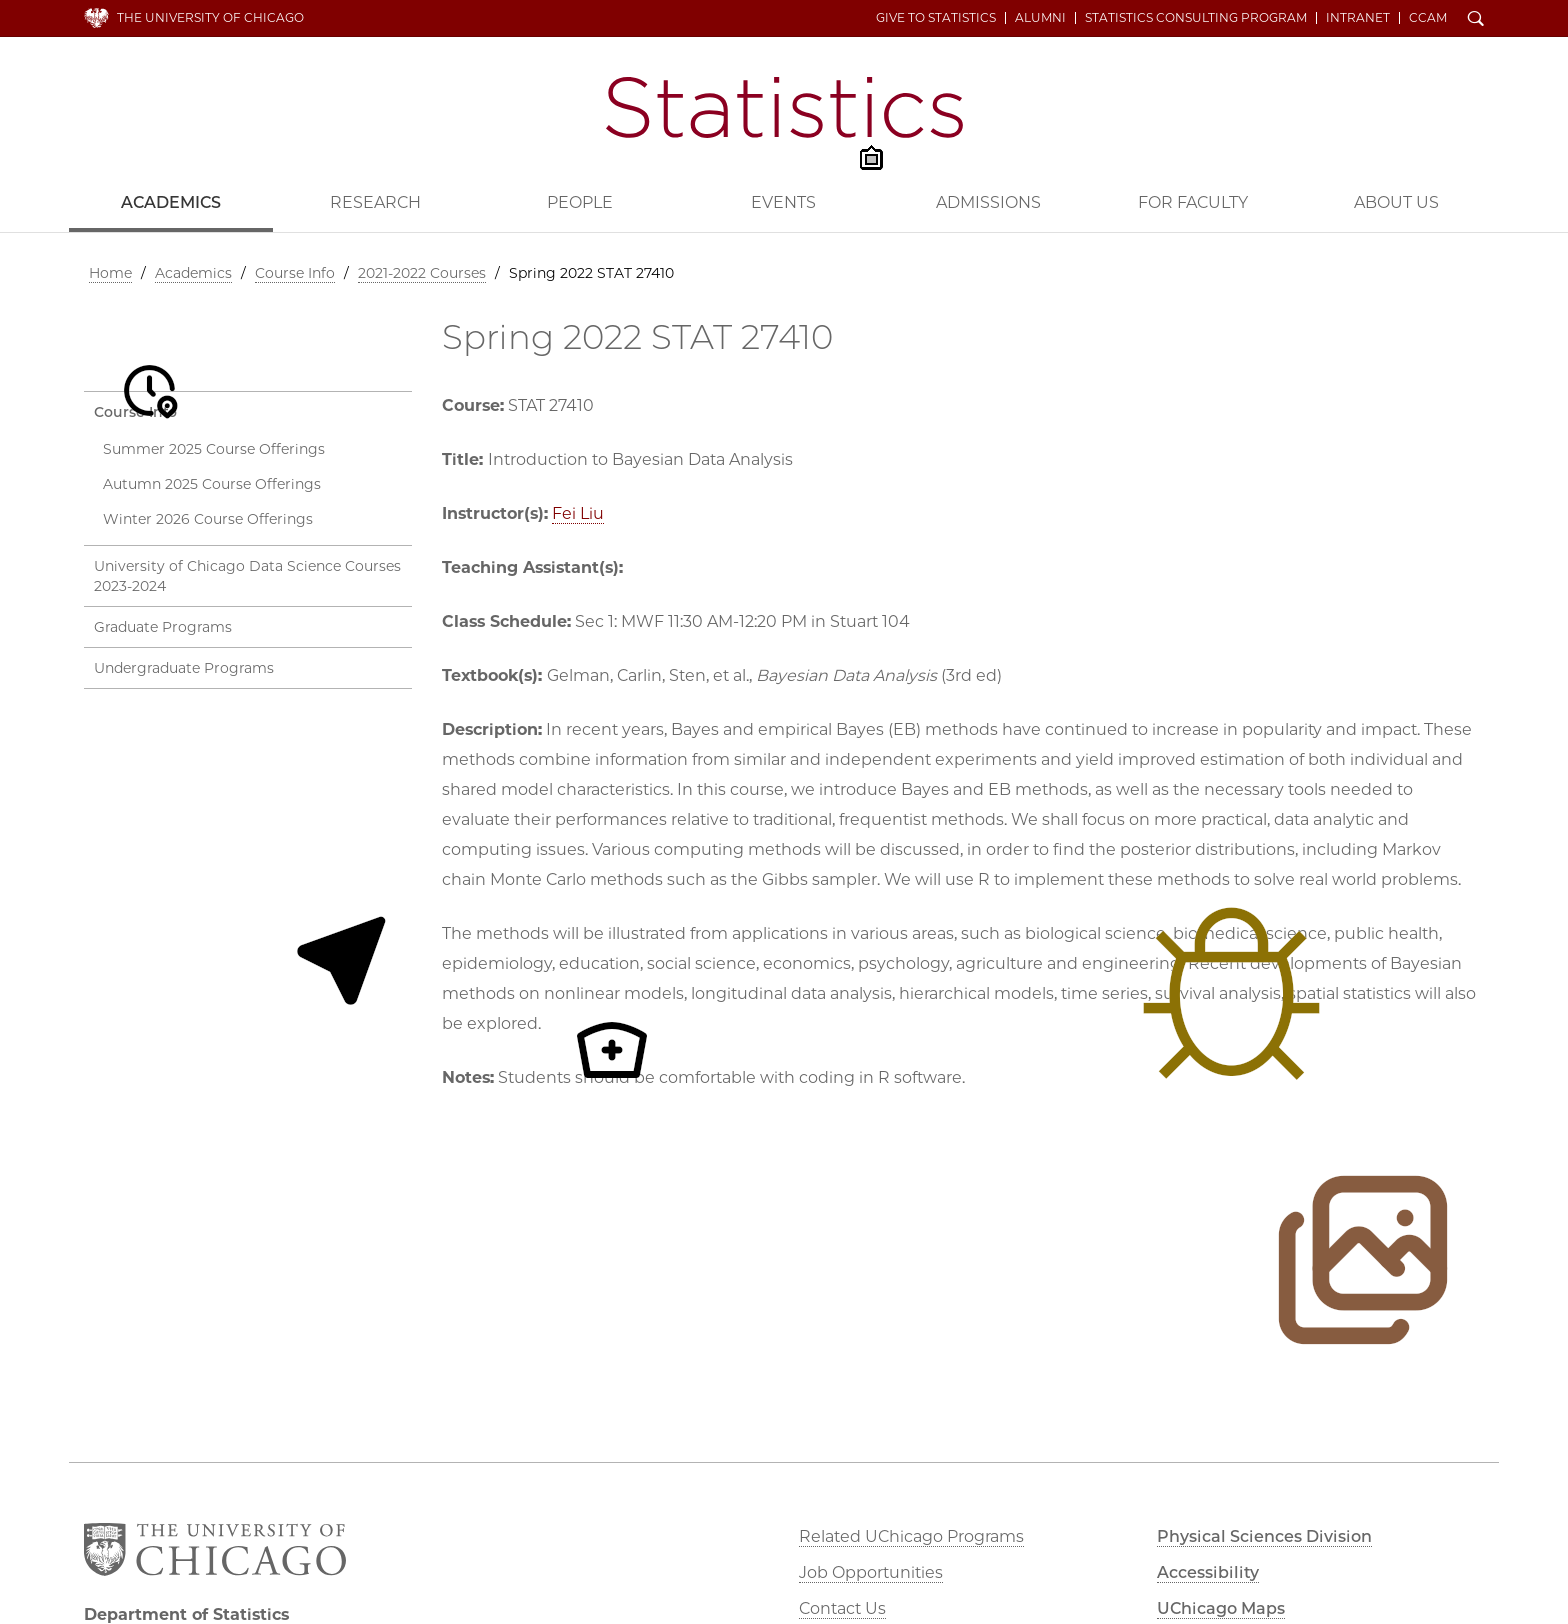 This screenshot has width=1568, height=1624. What do you see at coordinates (612, 1050) in the screenshot?
I see `access nursing or healthcare services` at bounding box center [612, 1050].